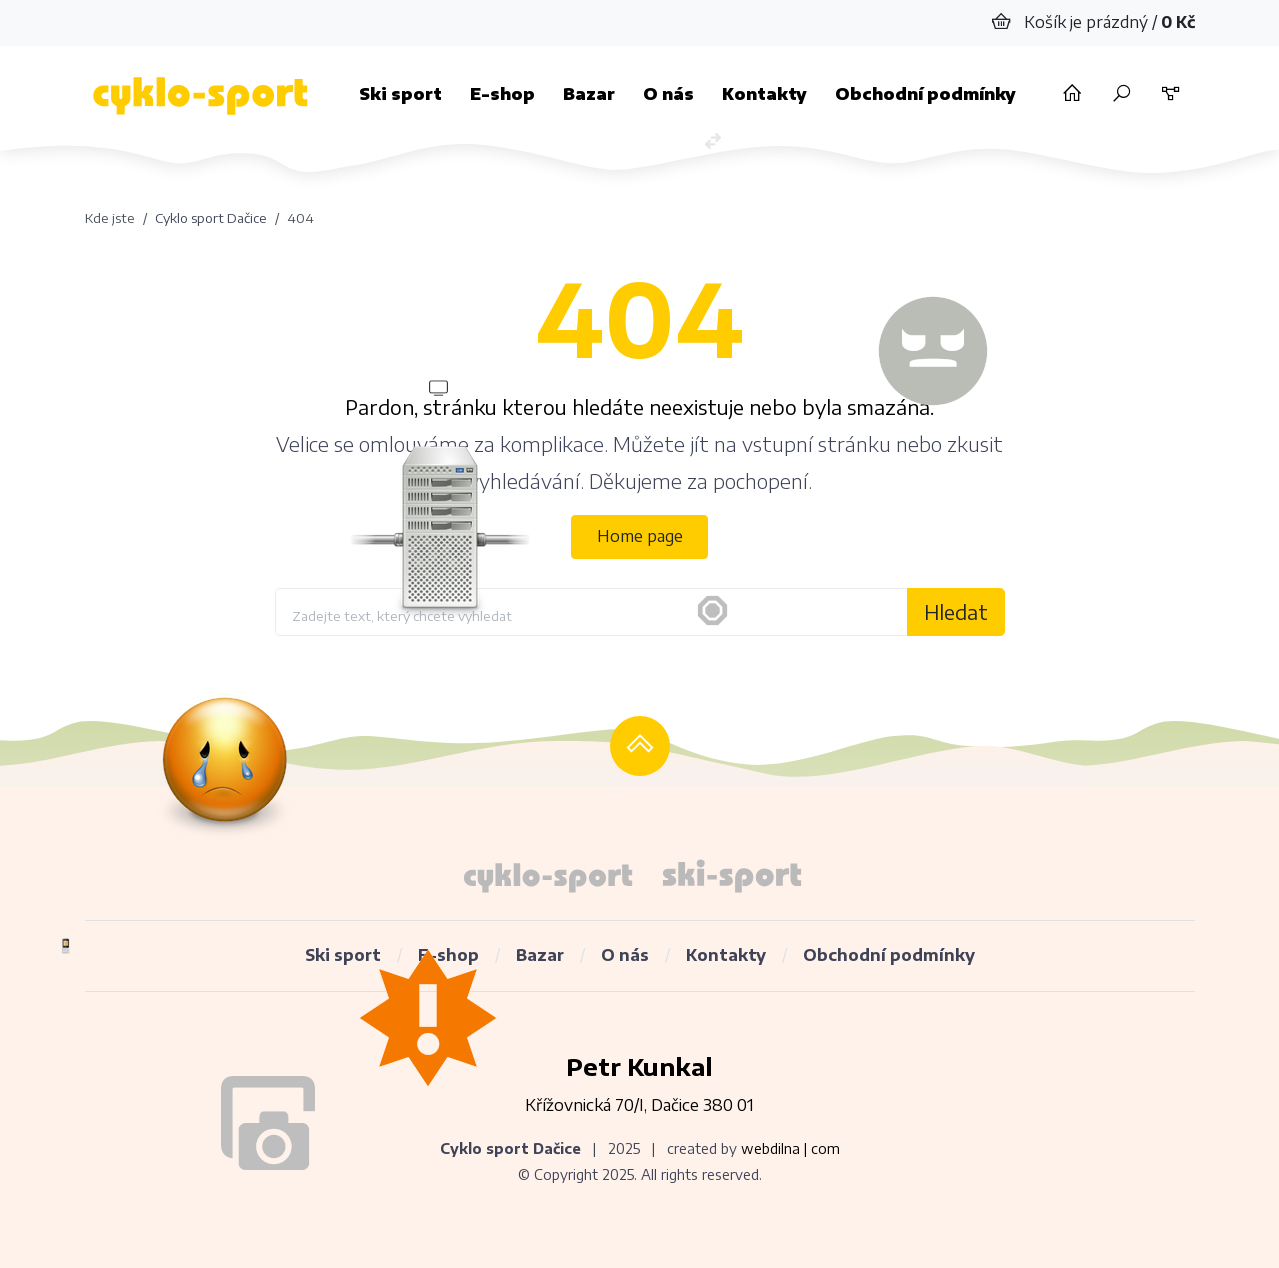 The width and height of the screenshot is (1279, 1268). What do you see at coordinates (438, 387) in the screenshot?
I see `access display settings` at bounding box center [438, 387].